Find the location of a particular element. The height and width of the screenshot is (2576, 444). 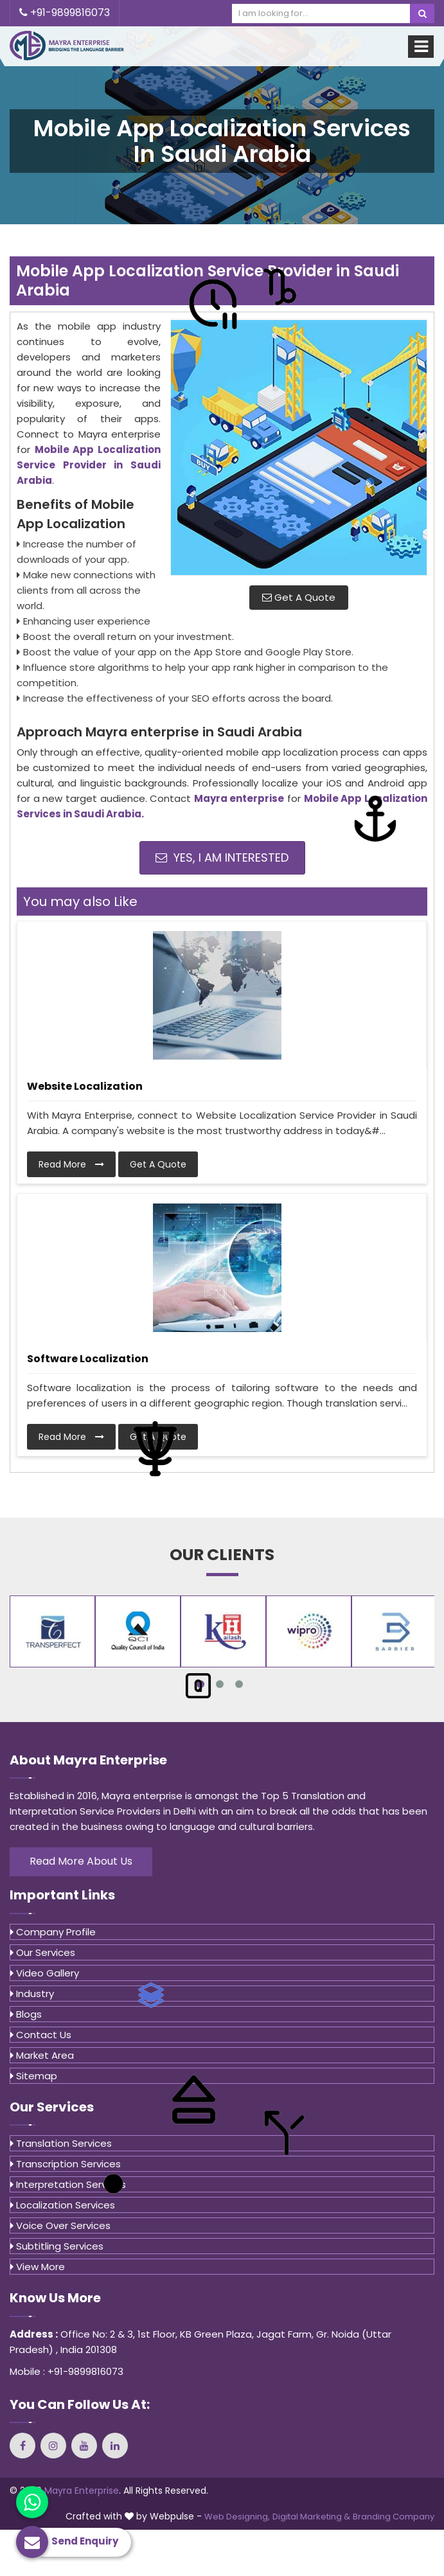

anchor a position or element in place is located at coordinates (375, 819).